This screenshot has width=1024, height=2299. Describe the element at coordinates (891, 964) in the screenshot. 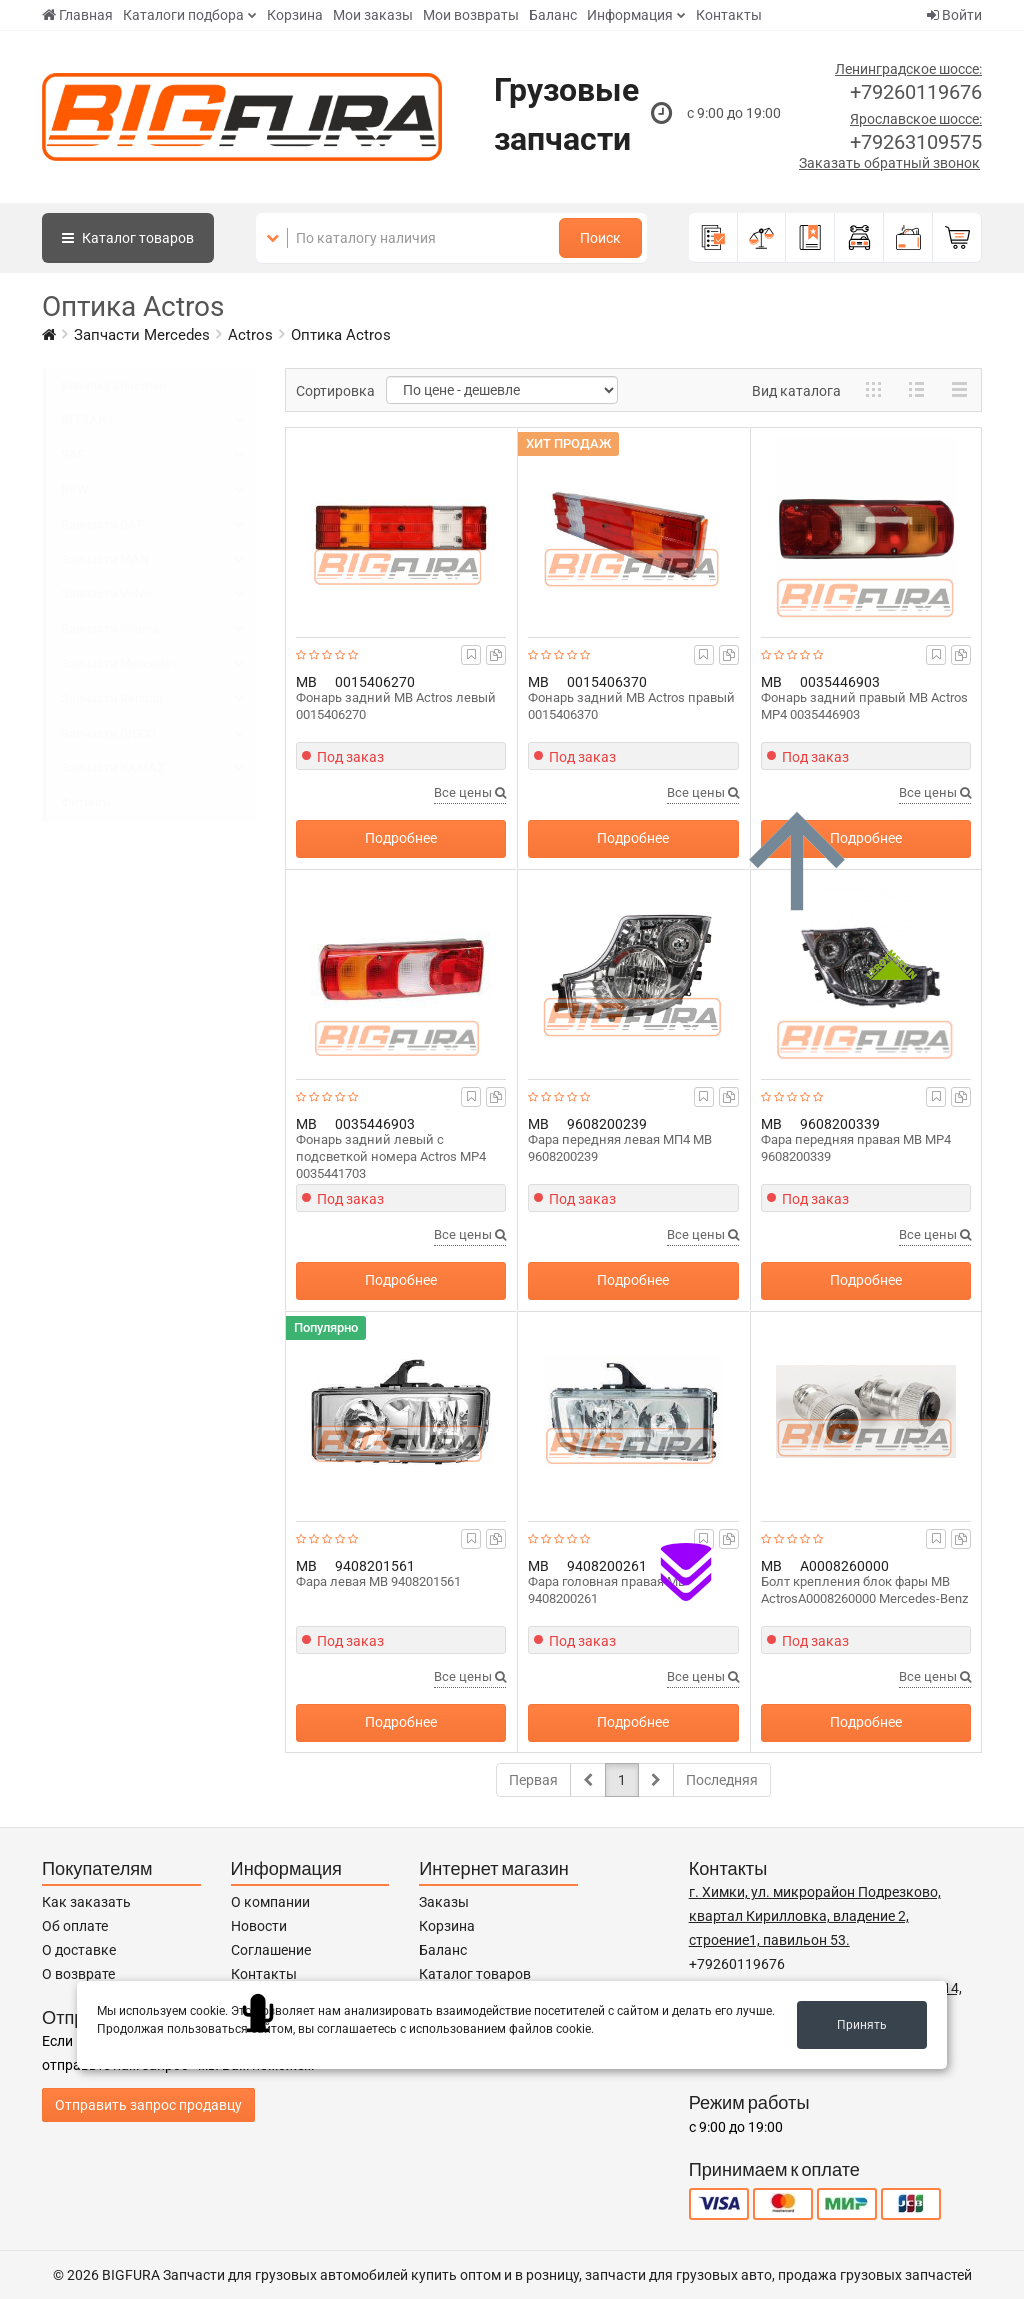

I see `visit the Leroy Merlin website or app` at that location.